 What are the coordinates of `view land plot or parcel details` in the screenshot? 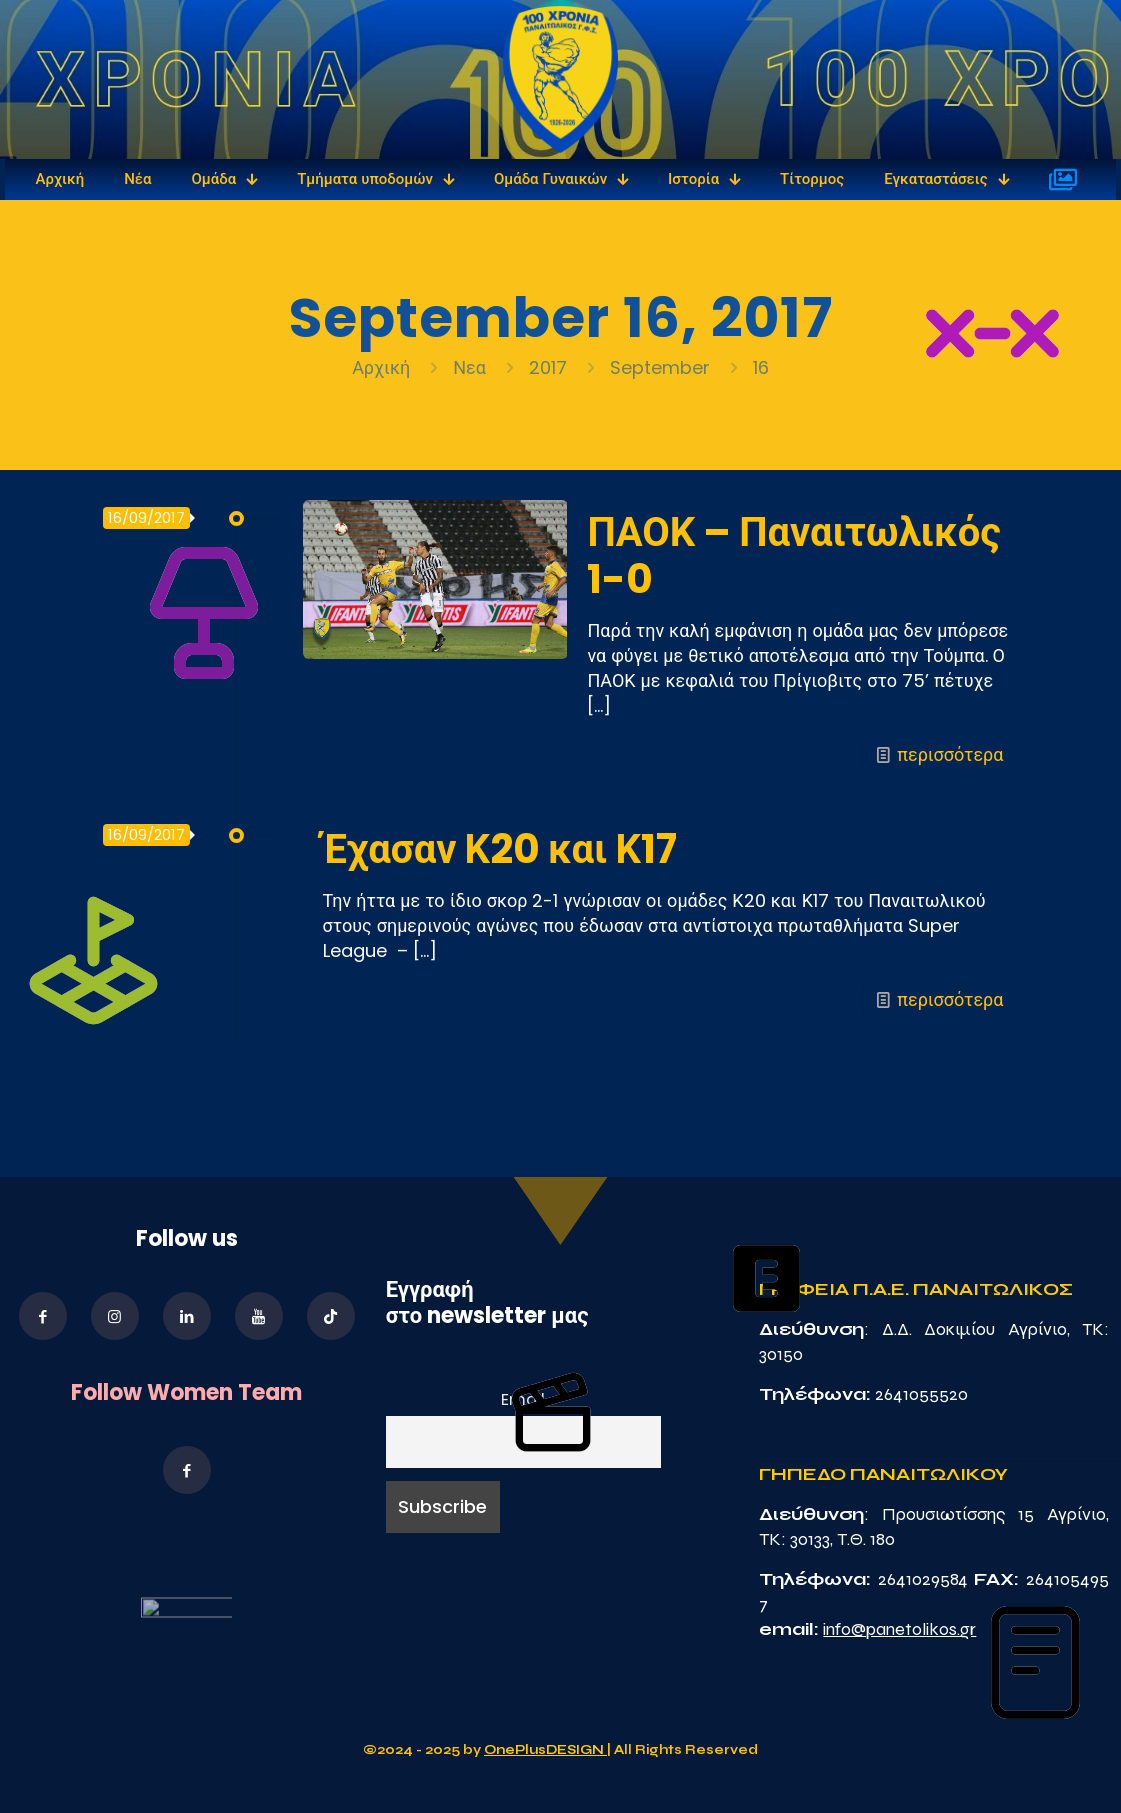 It's located at (93, 960).